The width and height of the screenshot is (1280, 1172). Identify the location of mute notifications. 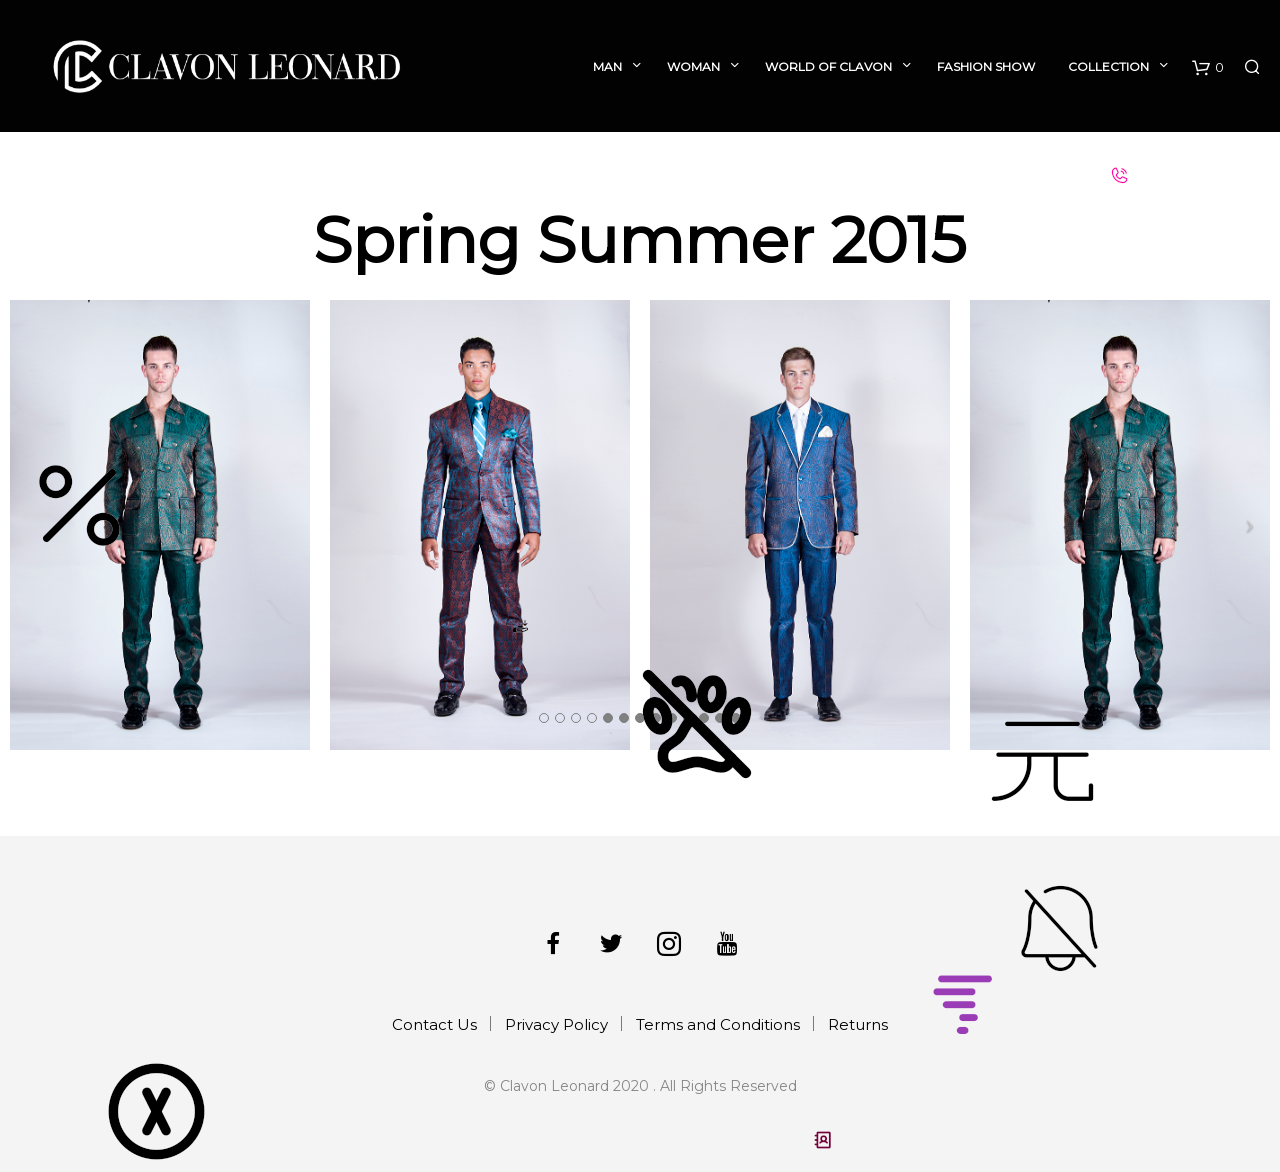
(1060, 928).